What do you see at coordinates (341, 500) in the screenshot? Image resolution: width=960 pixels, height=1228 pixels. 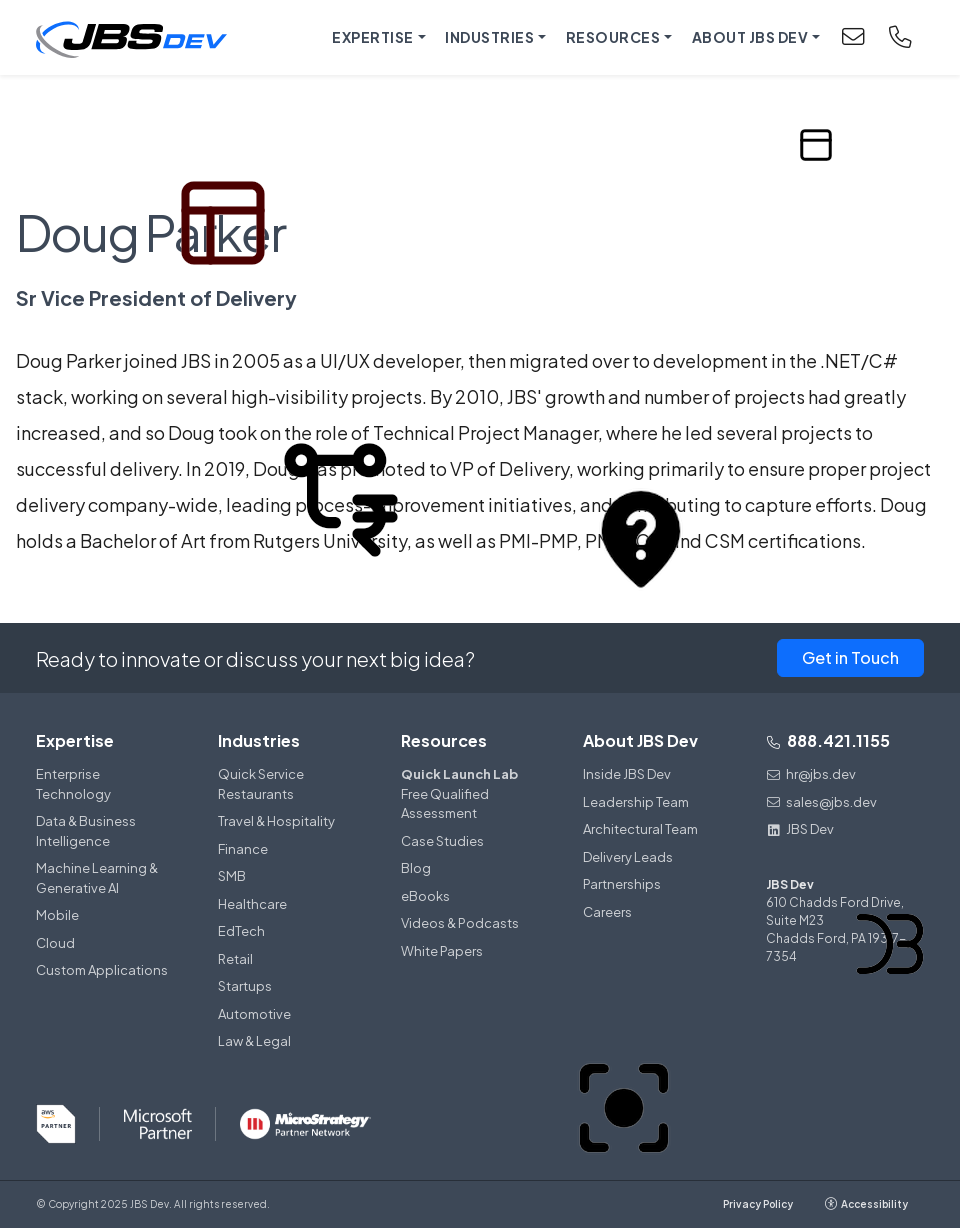 I see `view rupee transaction history` at bounding box center [341, 500].